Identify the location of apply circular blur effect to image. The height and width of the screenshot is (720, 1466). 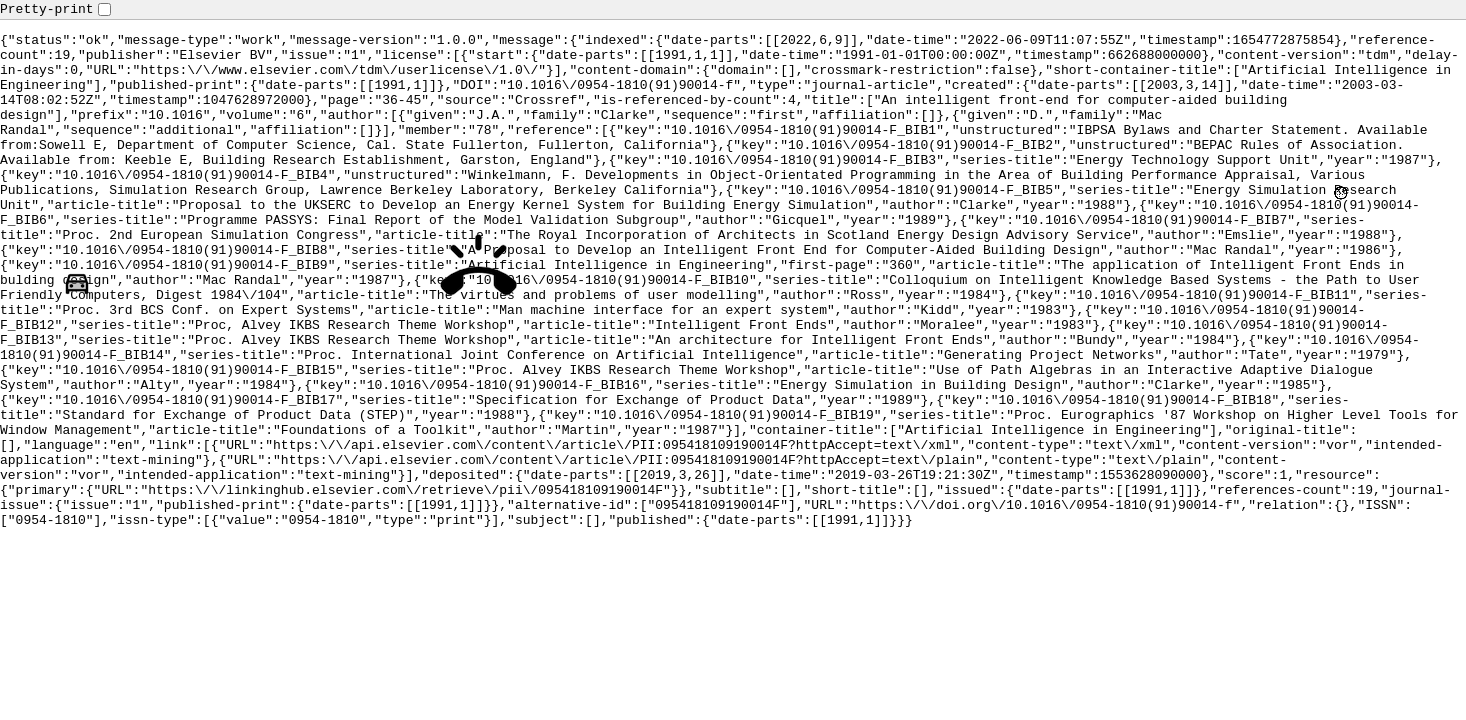
(1341, 193).